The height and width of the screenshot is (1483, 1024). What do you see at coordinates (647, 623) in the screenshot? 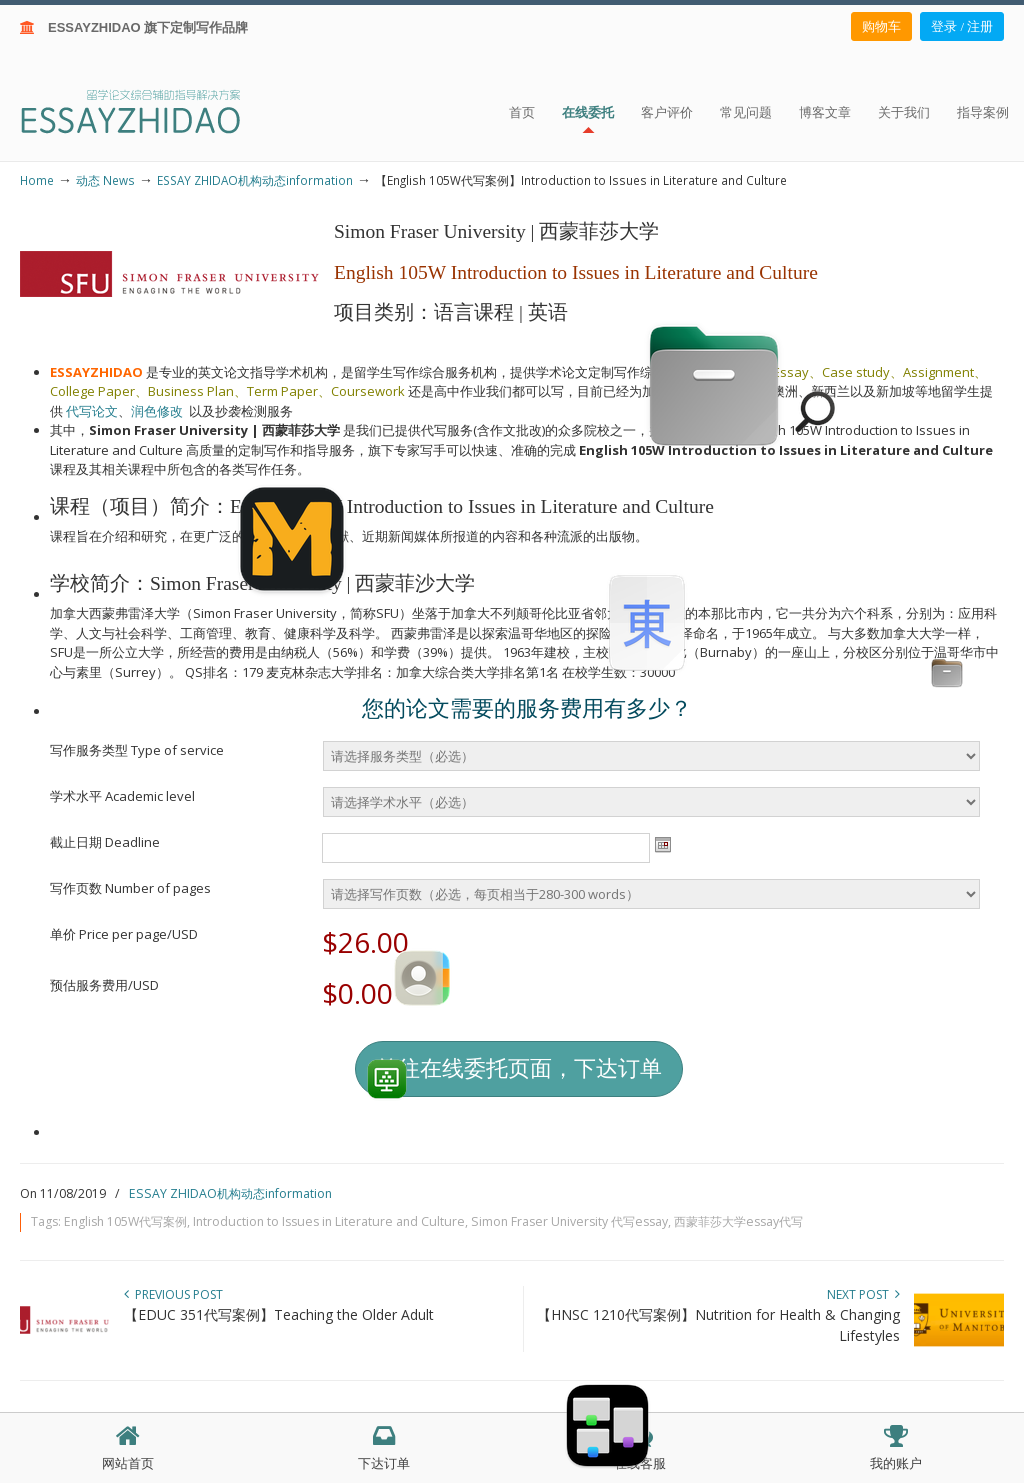
I see `launch the mahjongg tile matching game` at bounding box center [647, 623].